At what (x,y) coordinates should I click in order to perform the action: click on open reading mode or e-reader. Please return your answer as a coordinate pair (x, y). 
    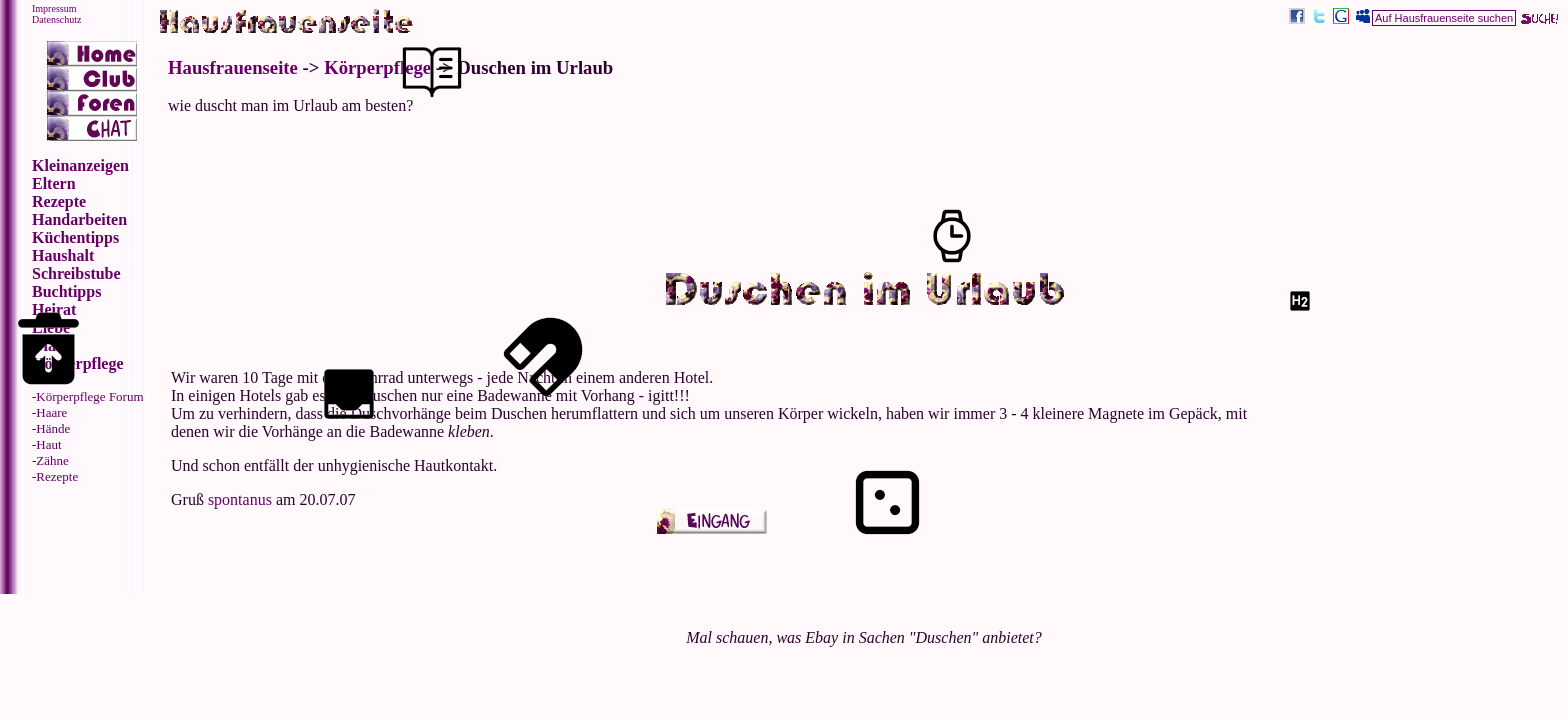
    Looking at the image, I should click on (432, 68).